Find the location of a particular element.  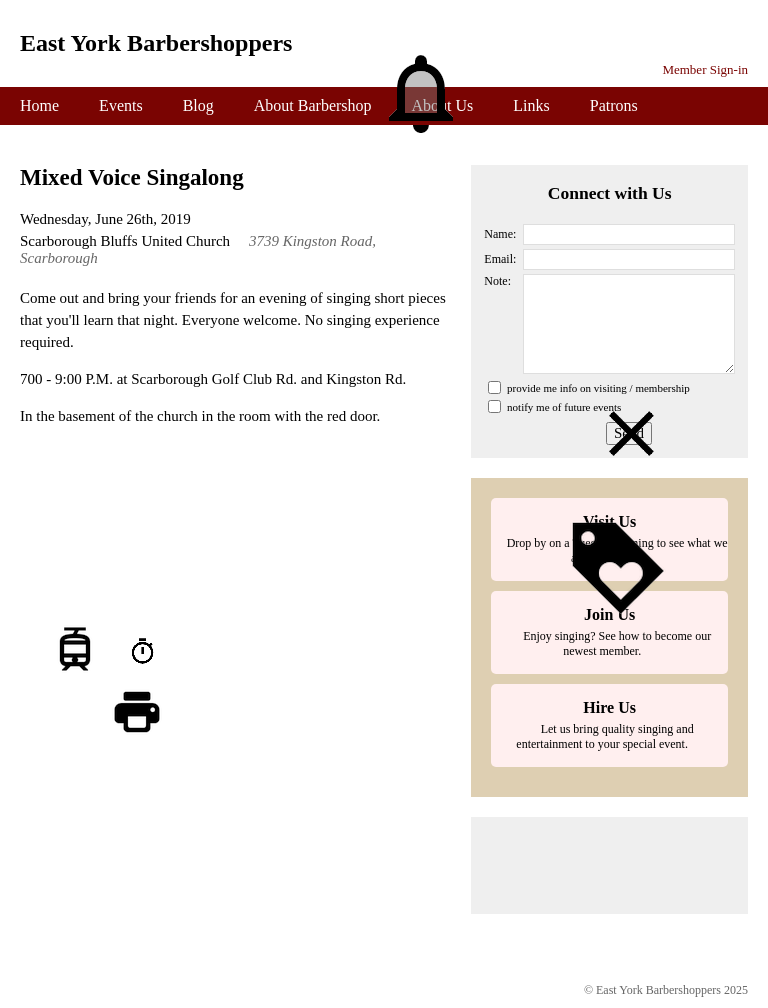

view loyalty rewards or points is located at coordinates (616, 566).